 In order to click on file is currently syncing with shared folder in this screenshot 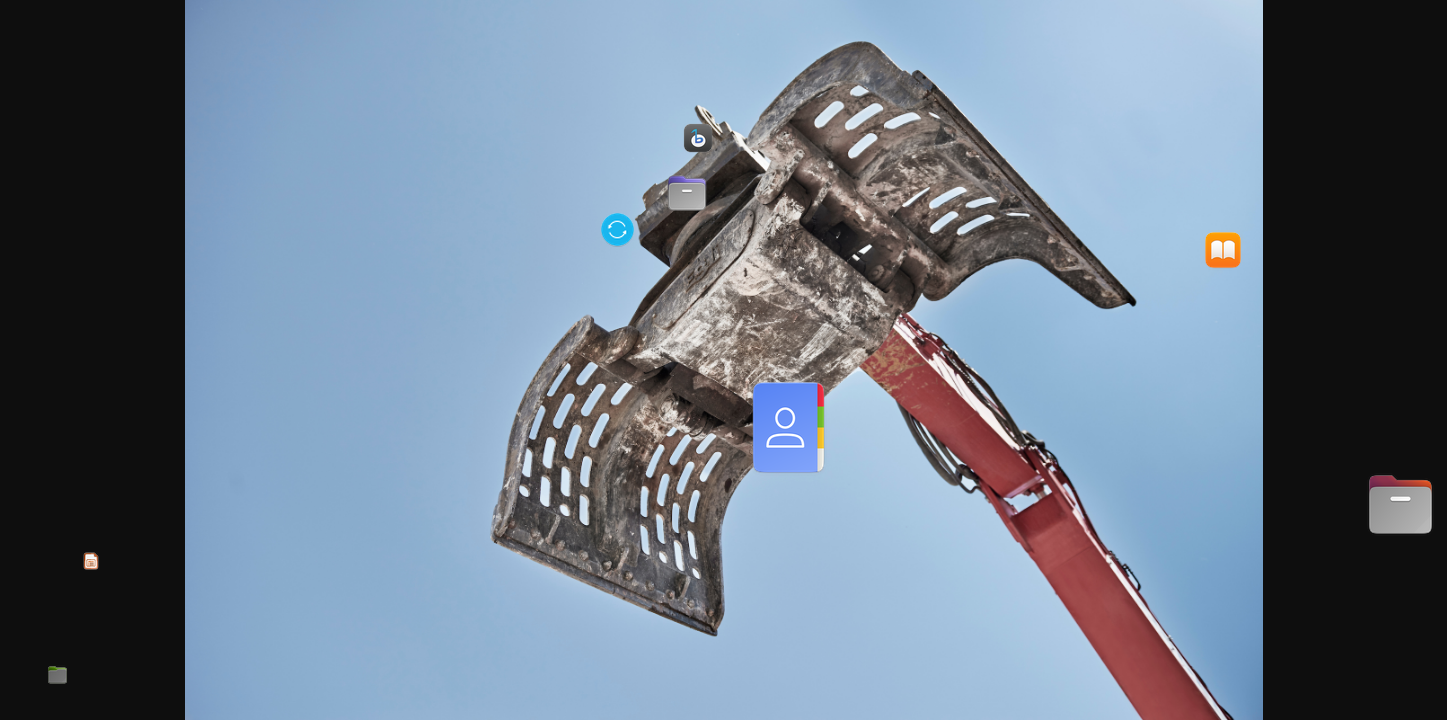, I will do `click(617, 229)`.